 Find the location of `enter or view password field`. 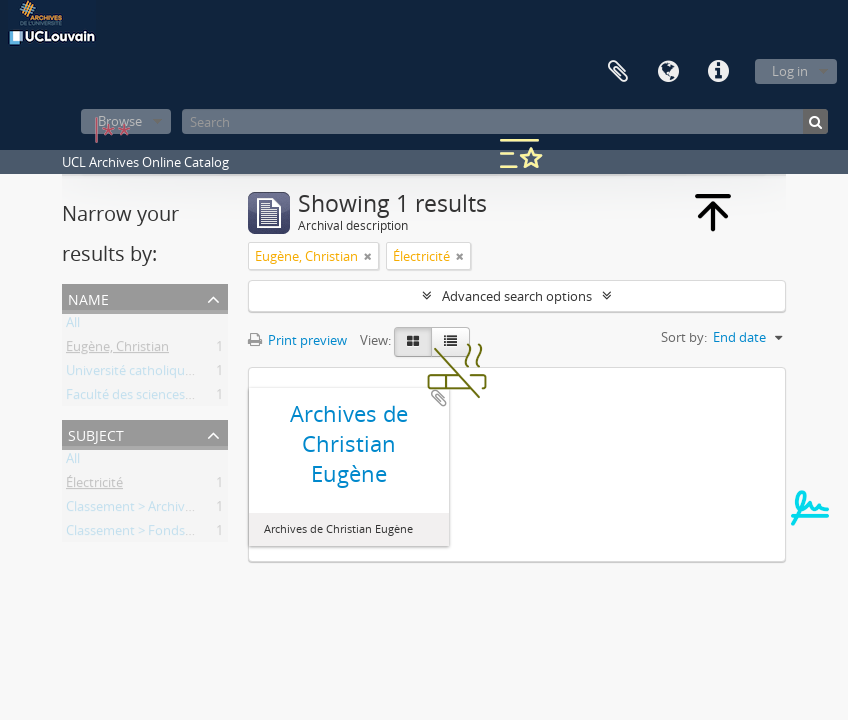

enter or view password field is located at coordinates (111, 130).